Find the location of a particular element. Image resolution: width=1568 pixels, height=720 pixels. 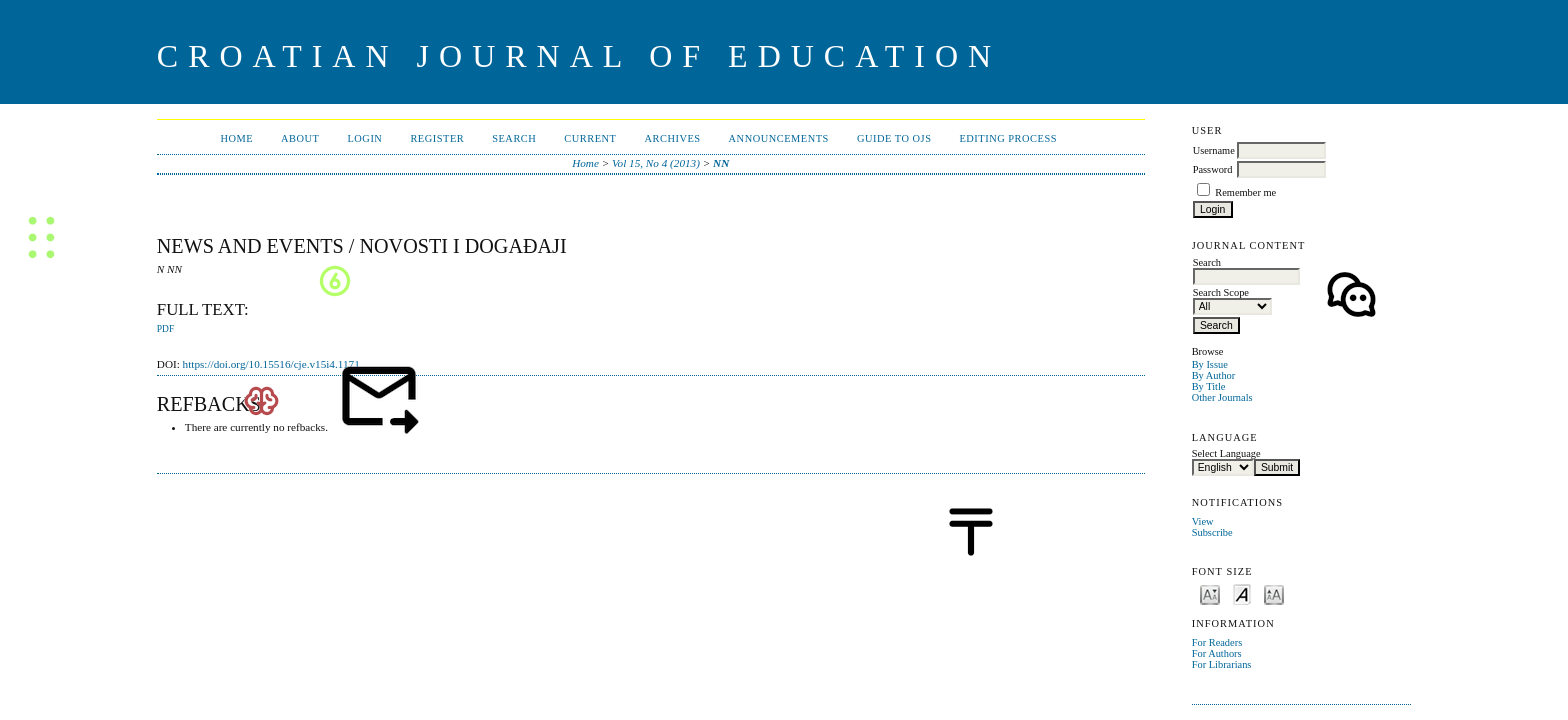

indicates step six in a numbered sequence is located at coordinates (335, 281).